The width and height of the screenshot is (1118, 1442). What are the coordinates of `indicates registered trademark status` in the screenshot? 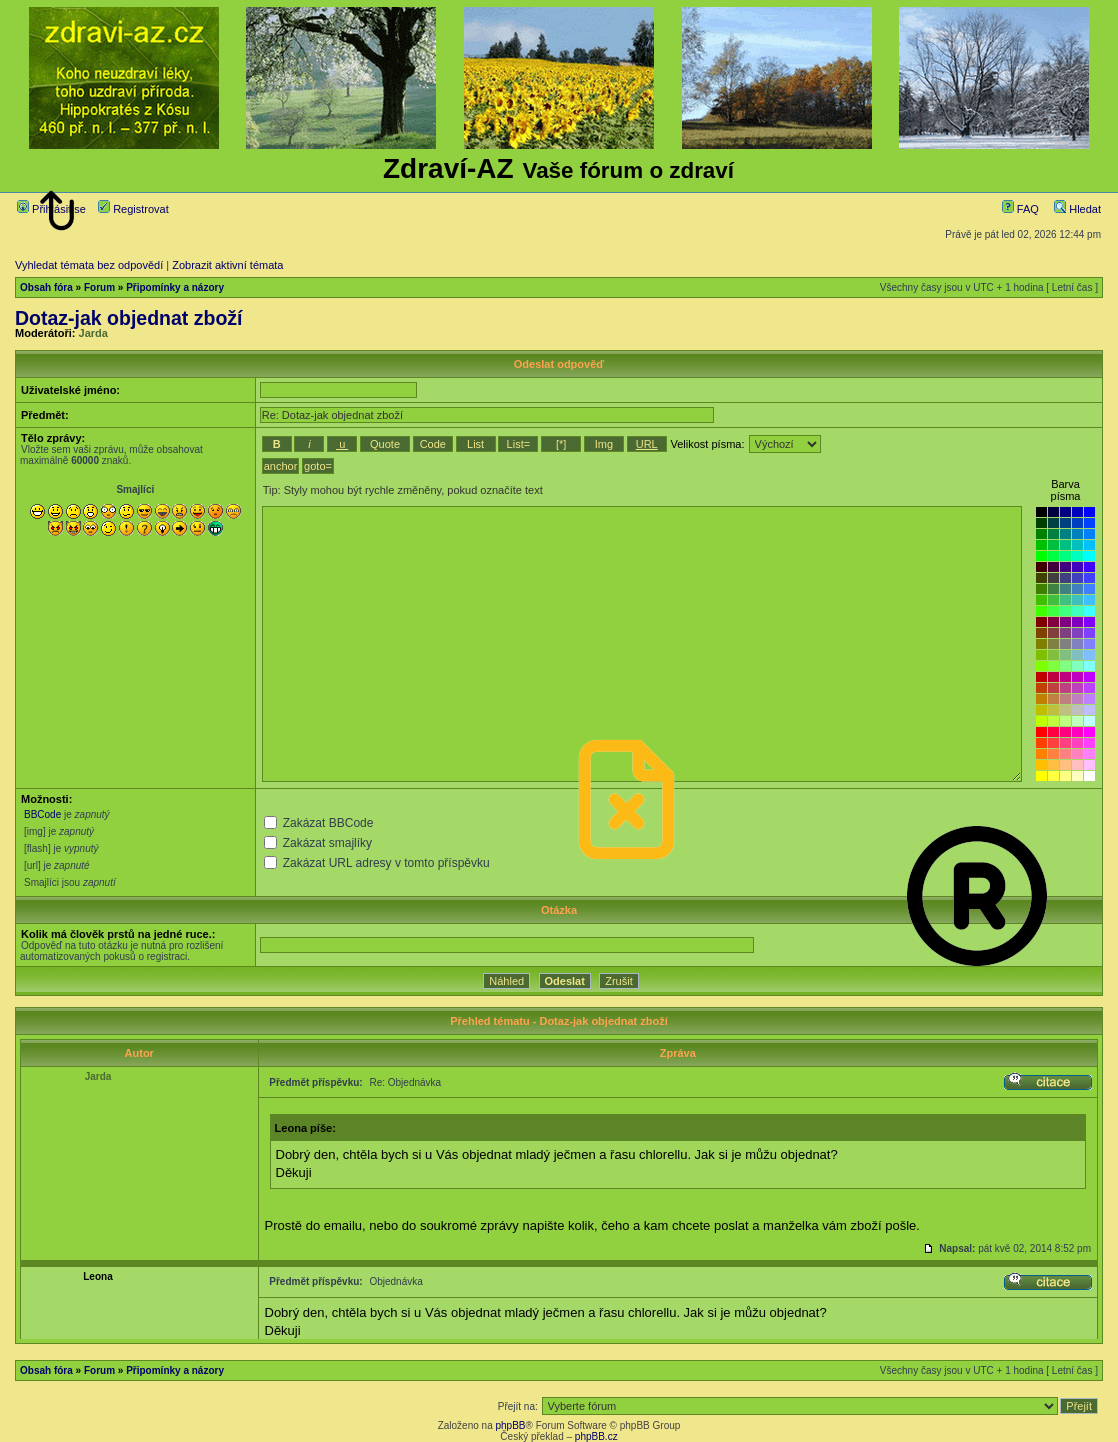 It's located at (977, 896).